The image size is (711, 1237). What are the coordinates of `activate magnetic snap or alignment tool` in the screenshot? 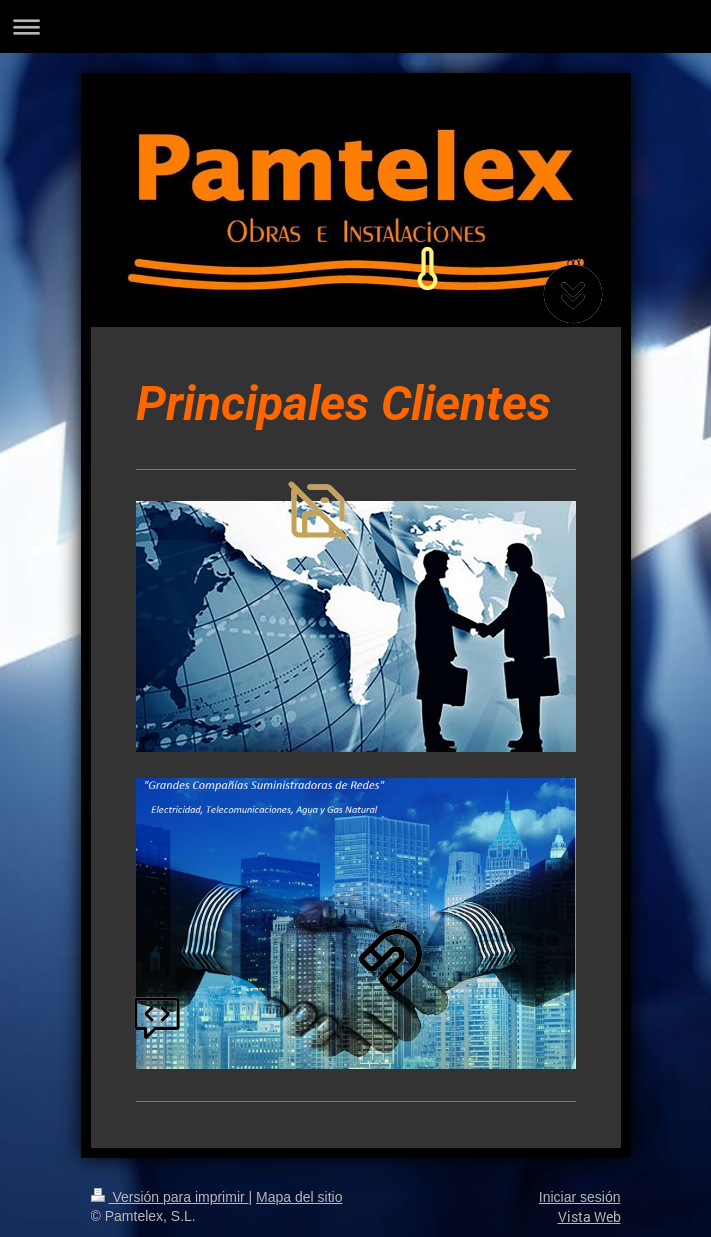 It's located at (390, 960).